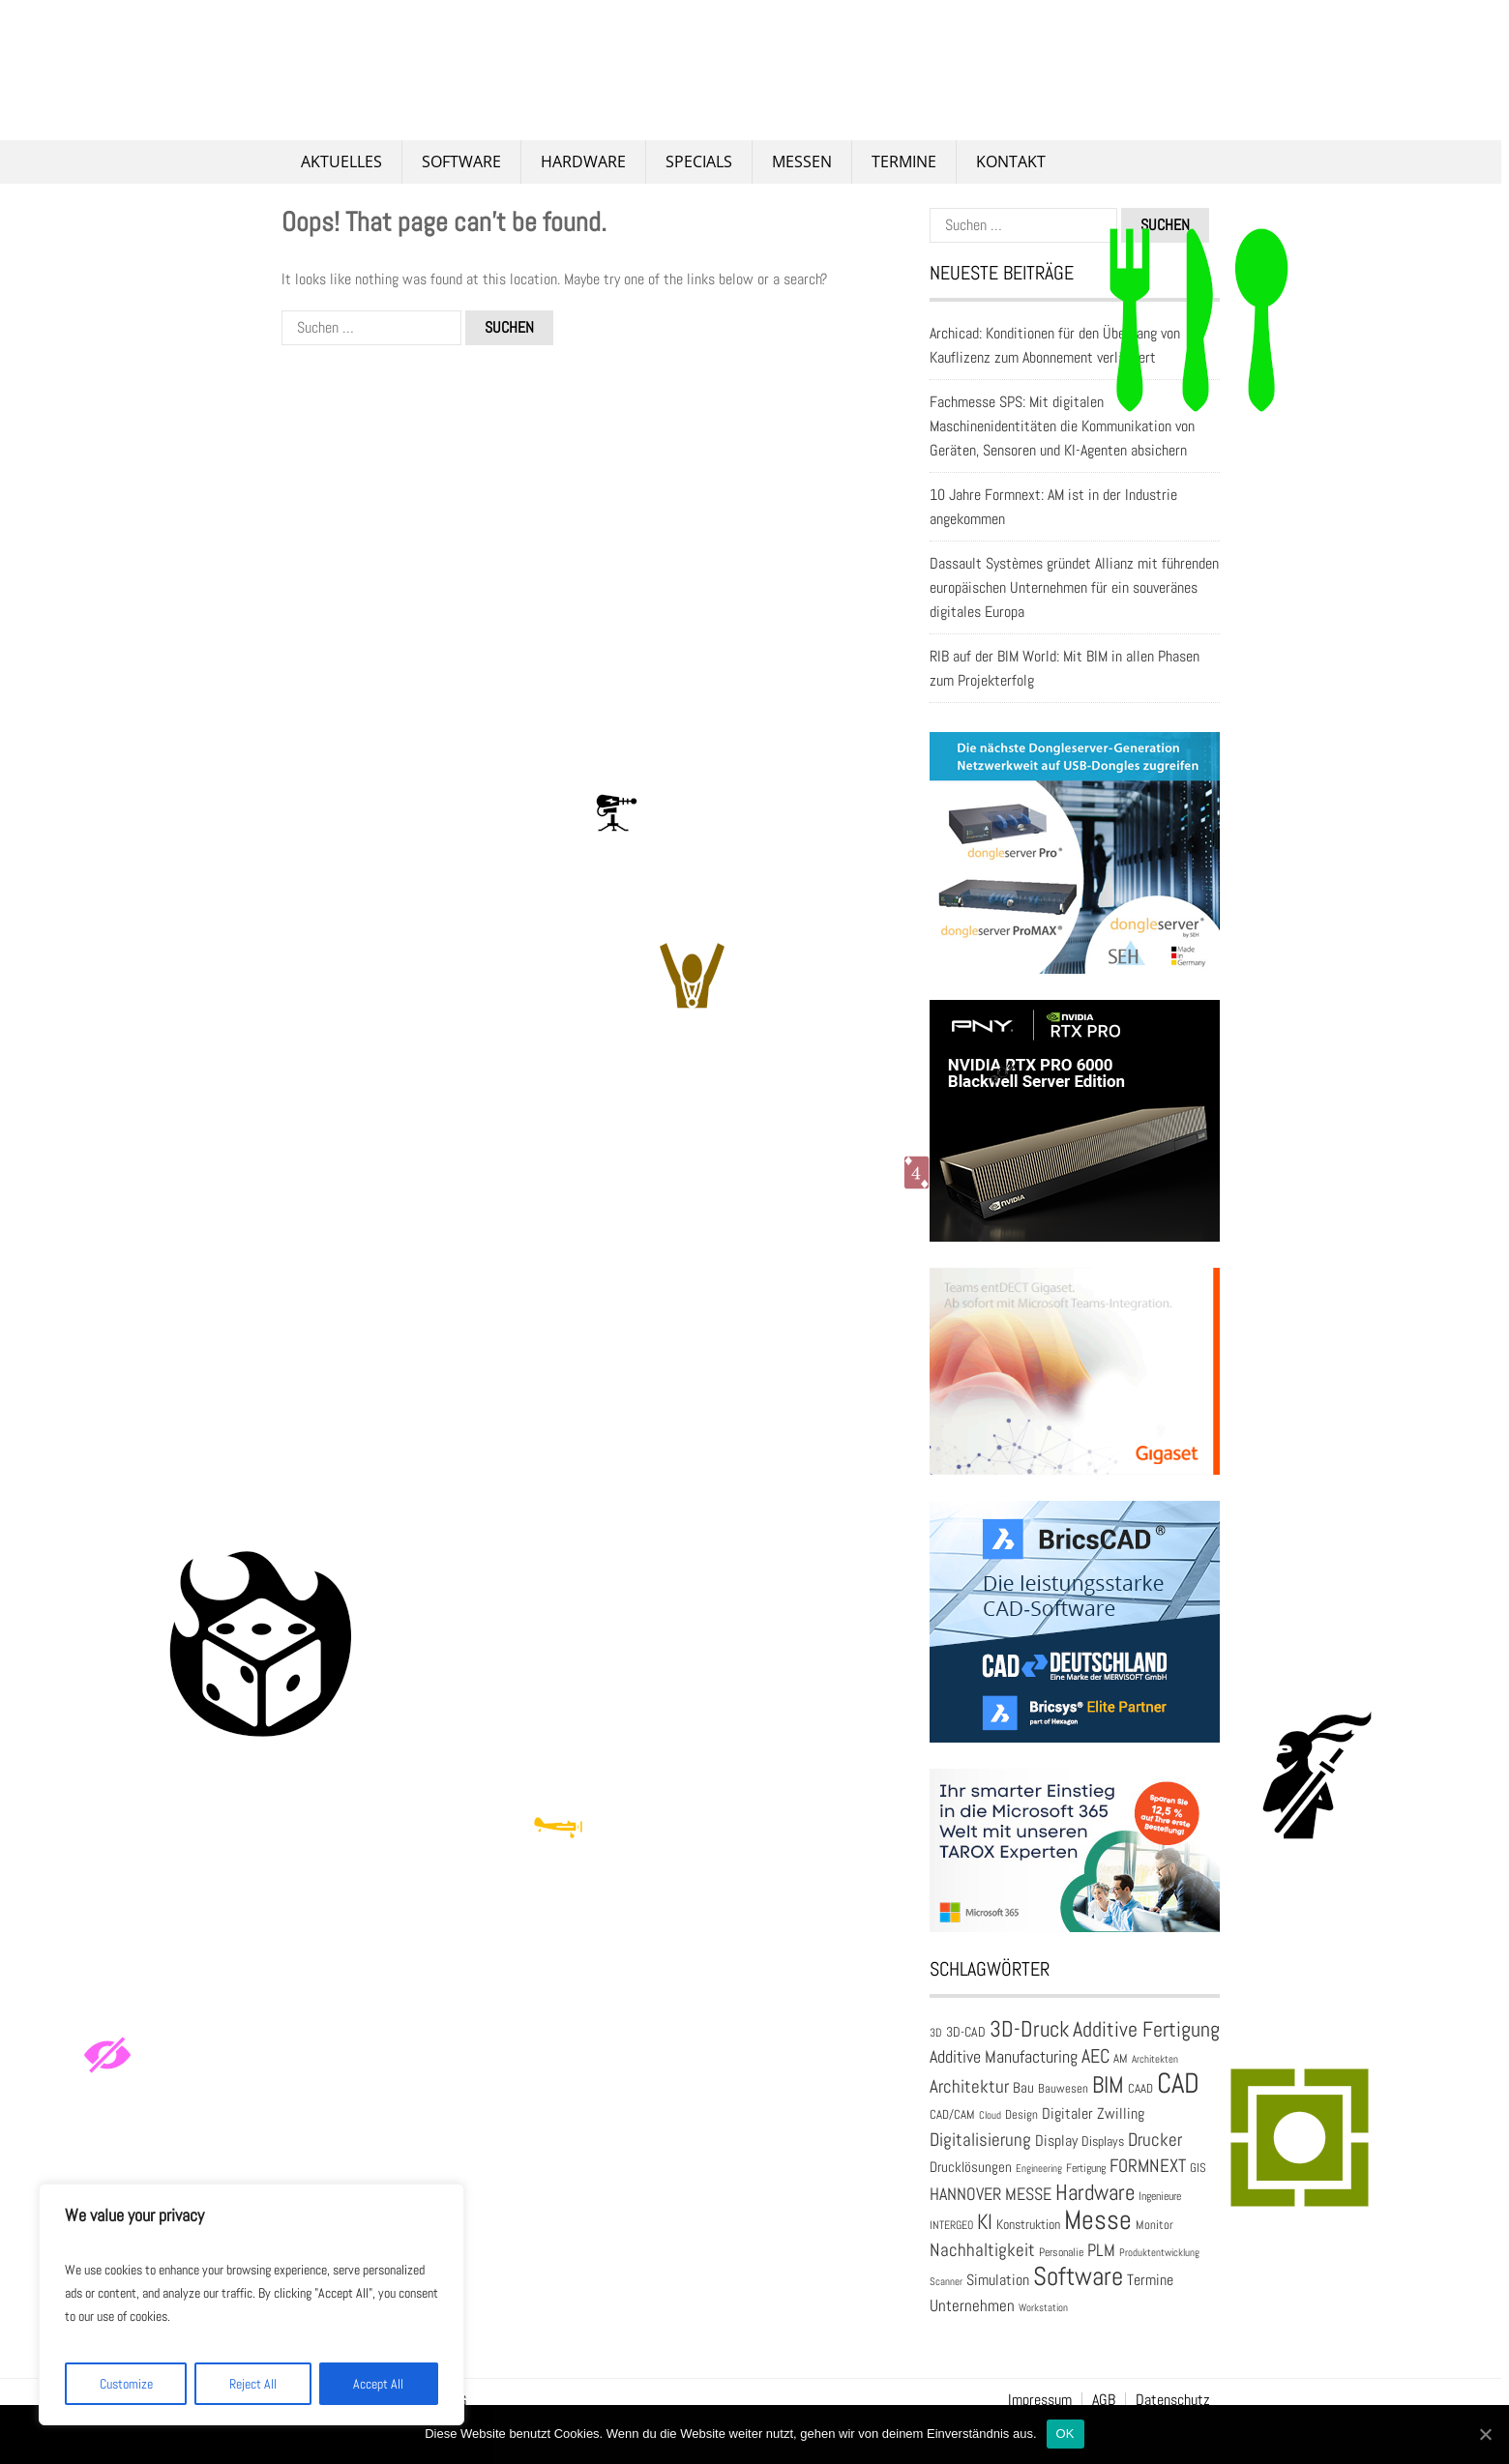 This screenshot has width=1509, height=2464. Describe the element at coordinates (261, 1643) in the screenshot. I see `activate a risky or high-stakes game mode` at that location.